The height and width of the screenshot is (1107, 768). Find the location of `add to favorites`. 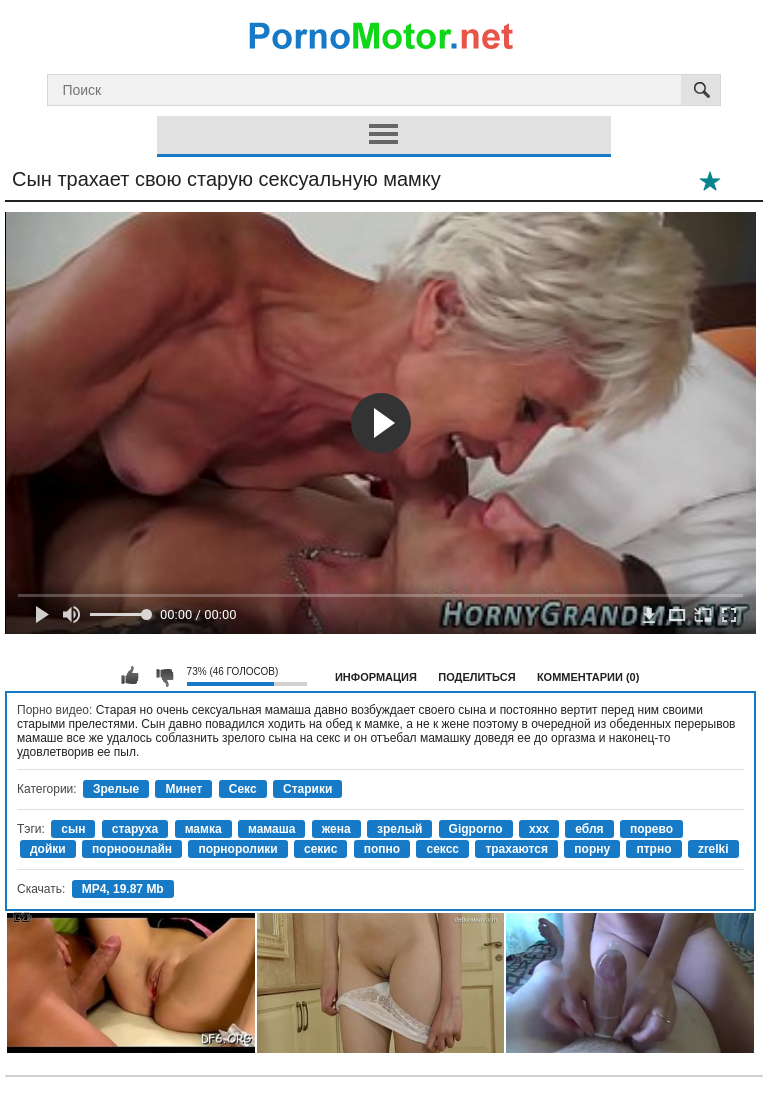

add to favorites is located at coordinates (710, 181).